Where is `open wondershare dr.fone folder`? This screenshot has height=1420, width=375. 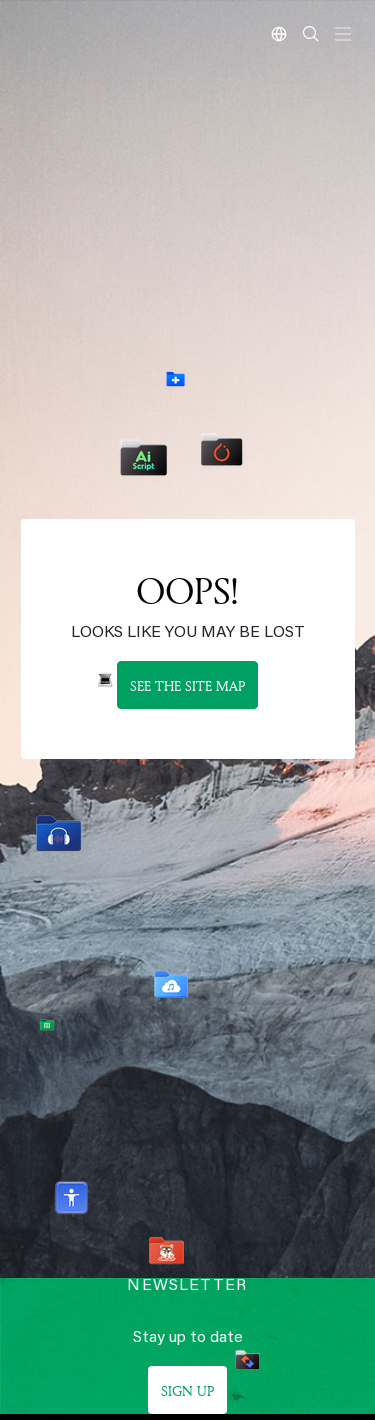
open wondershare dr.fone folder is located at coordinates (175, 379).